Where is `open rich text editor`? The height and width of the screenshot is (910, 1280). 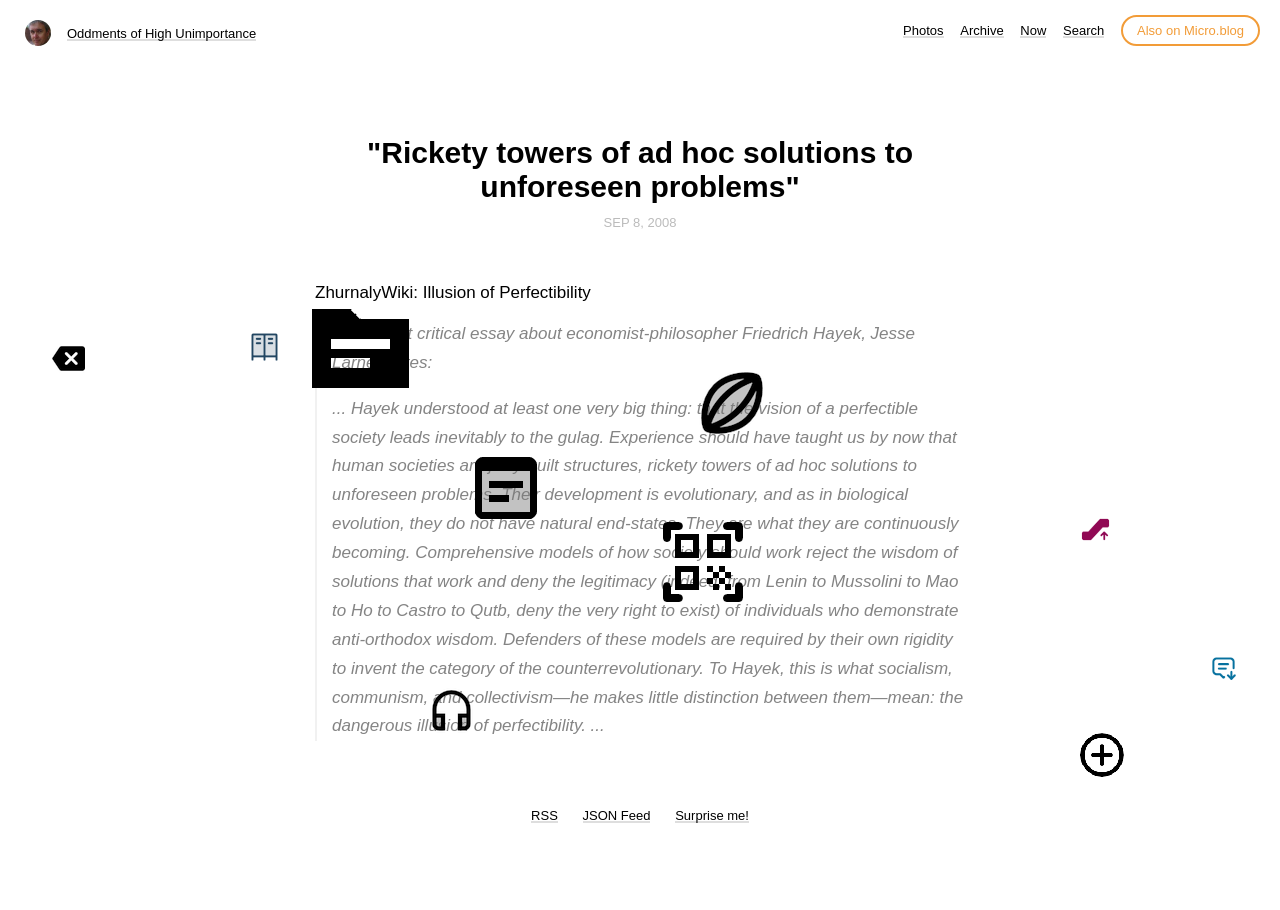
open rich text editor is located at coordinates (506, 488).